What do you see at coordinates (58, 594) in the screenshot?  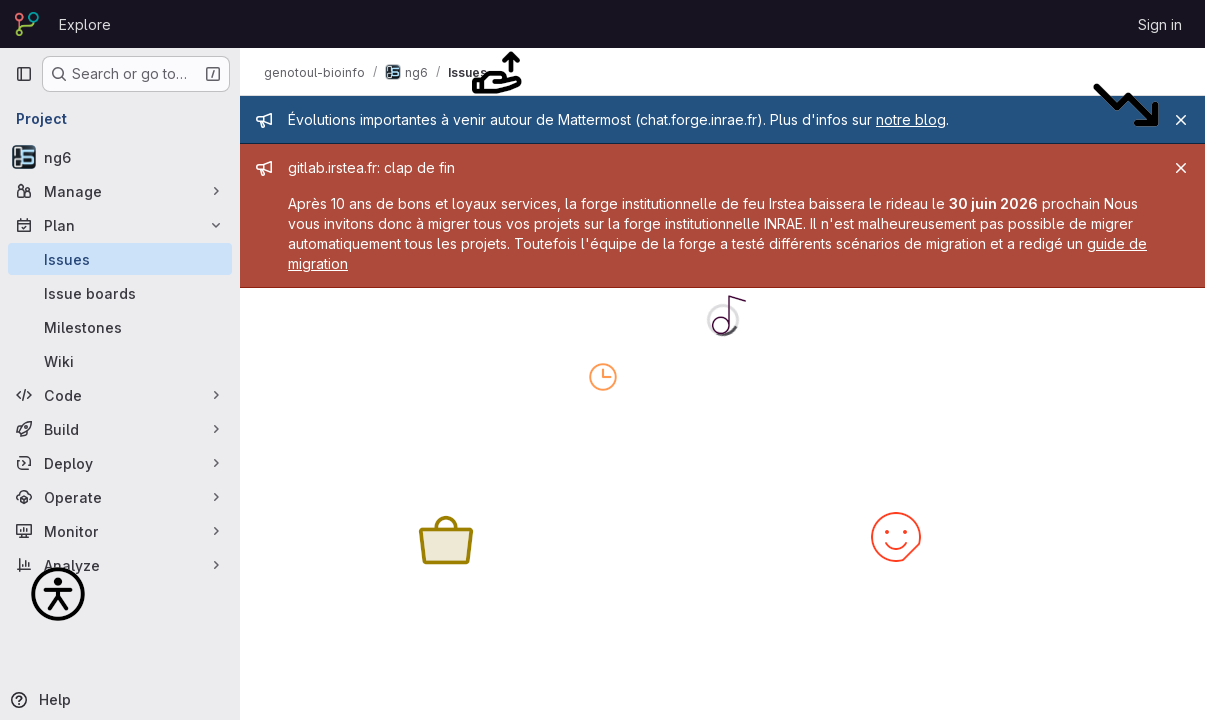 I see `view user profile` at bounding box center [58, 594].